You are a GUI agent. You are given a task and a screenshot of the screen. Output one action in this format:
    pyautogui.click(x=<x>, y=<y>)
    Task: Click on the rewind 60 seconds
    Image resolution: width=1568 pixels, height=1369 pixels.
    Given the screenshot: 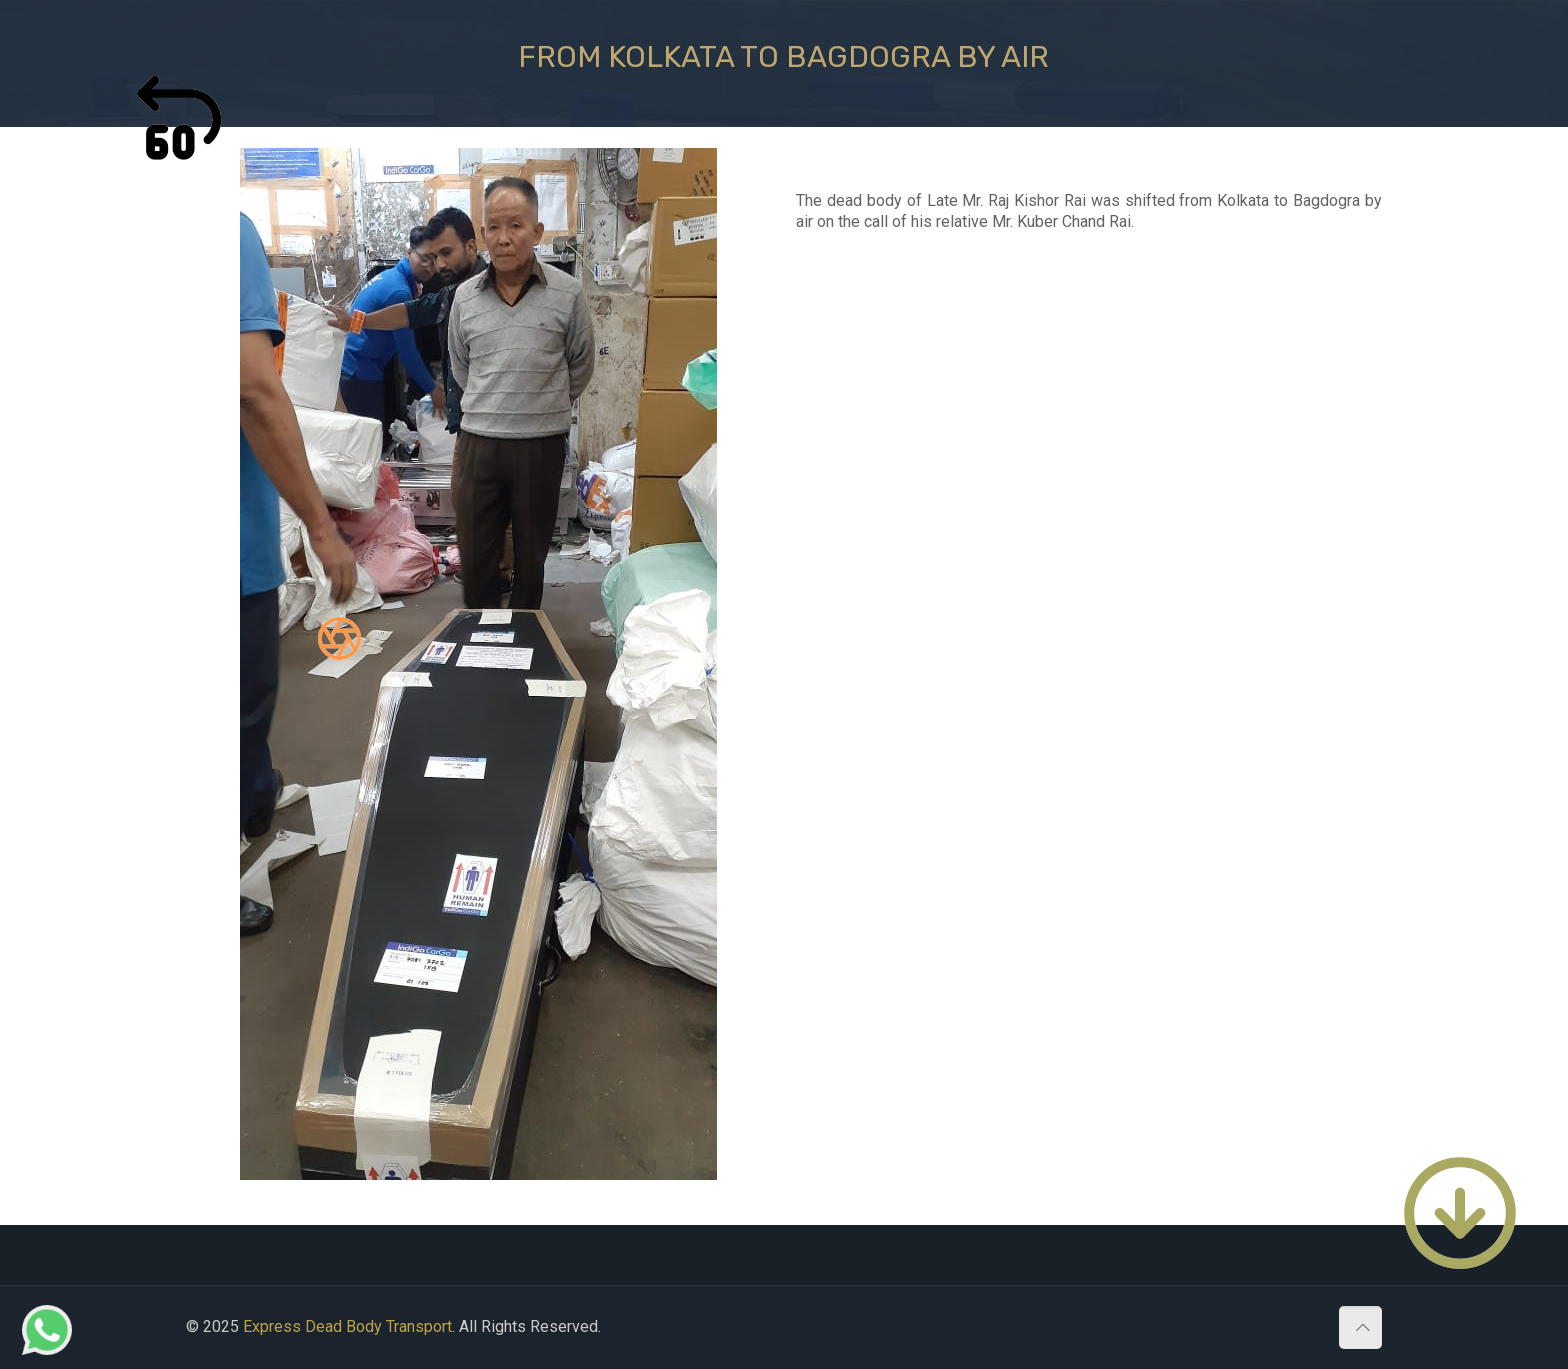 What is the action you would take?
    pyautogui.click(x=177, y=120)
    